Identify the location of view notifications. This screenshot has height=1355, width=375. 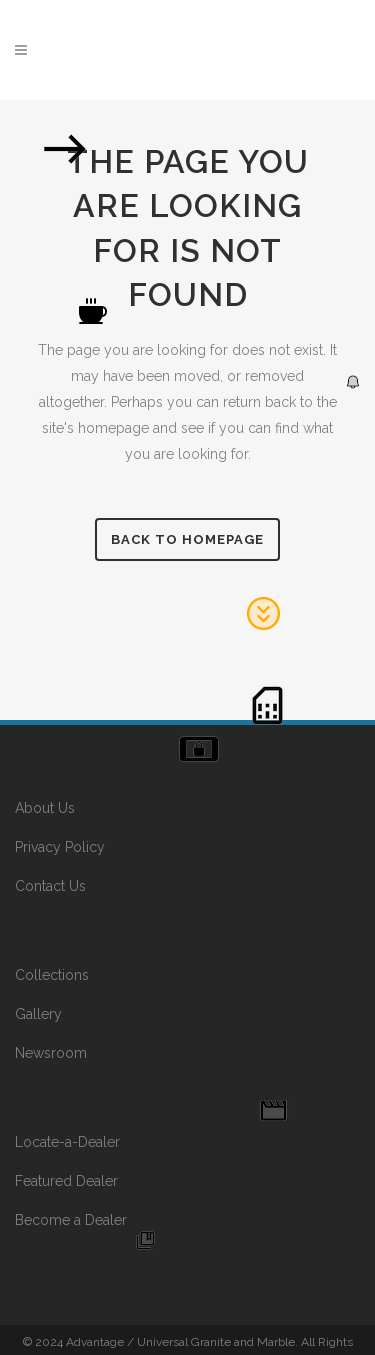
(353, 382).